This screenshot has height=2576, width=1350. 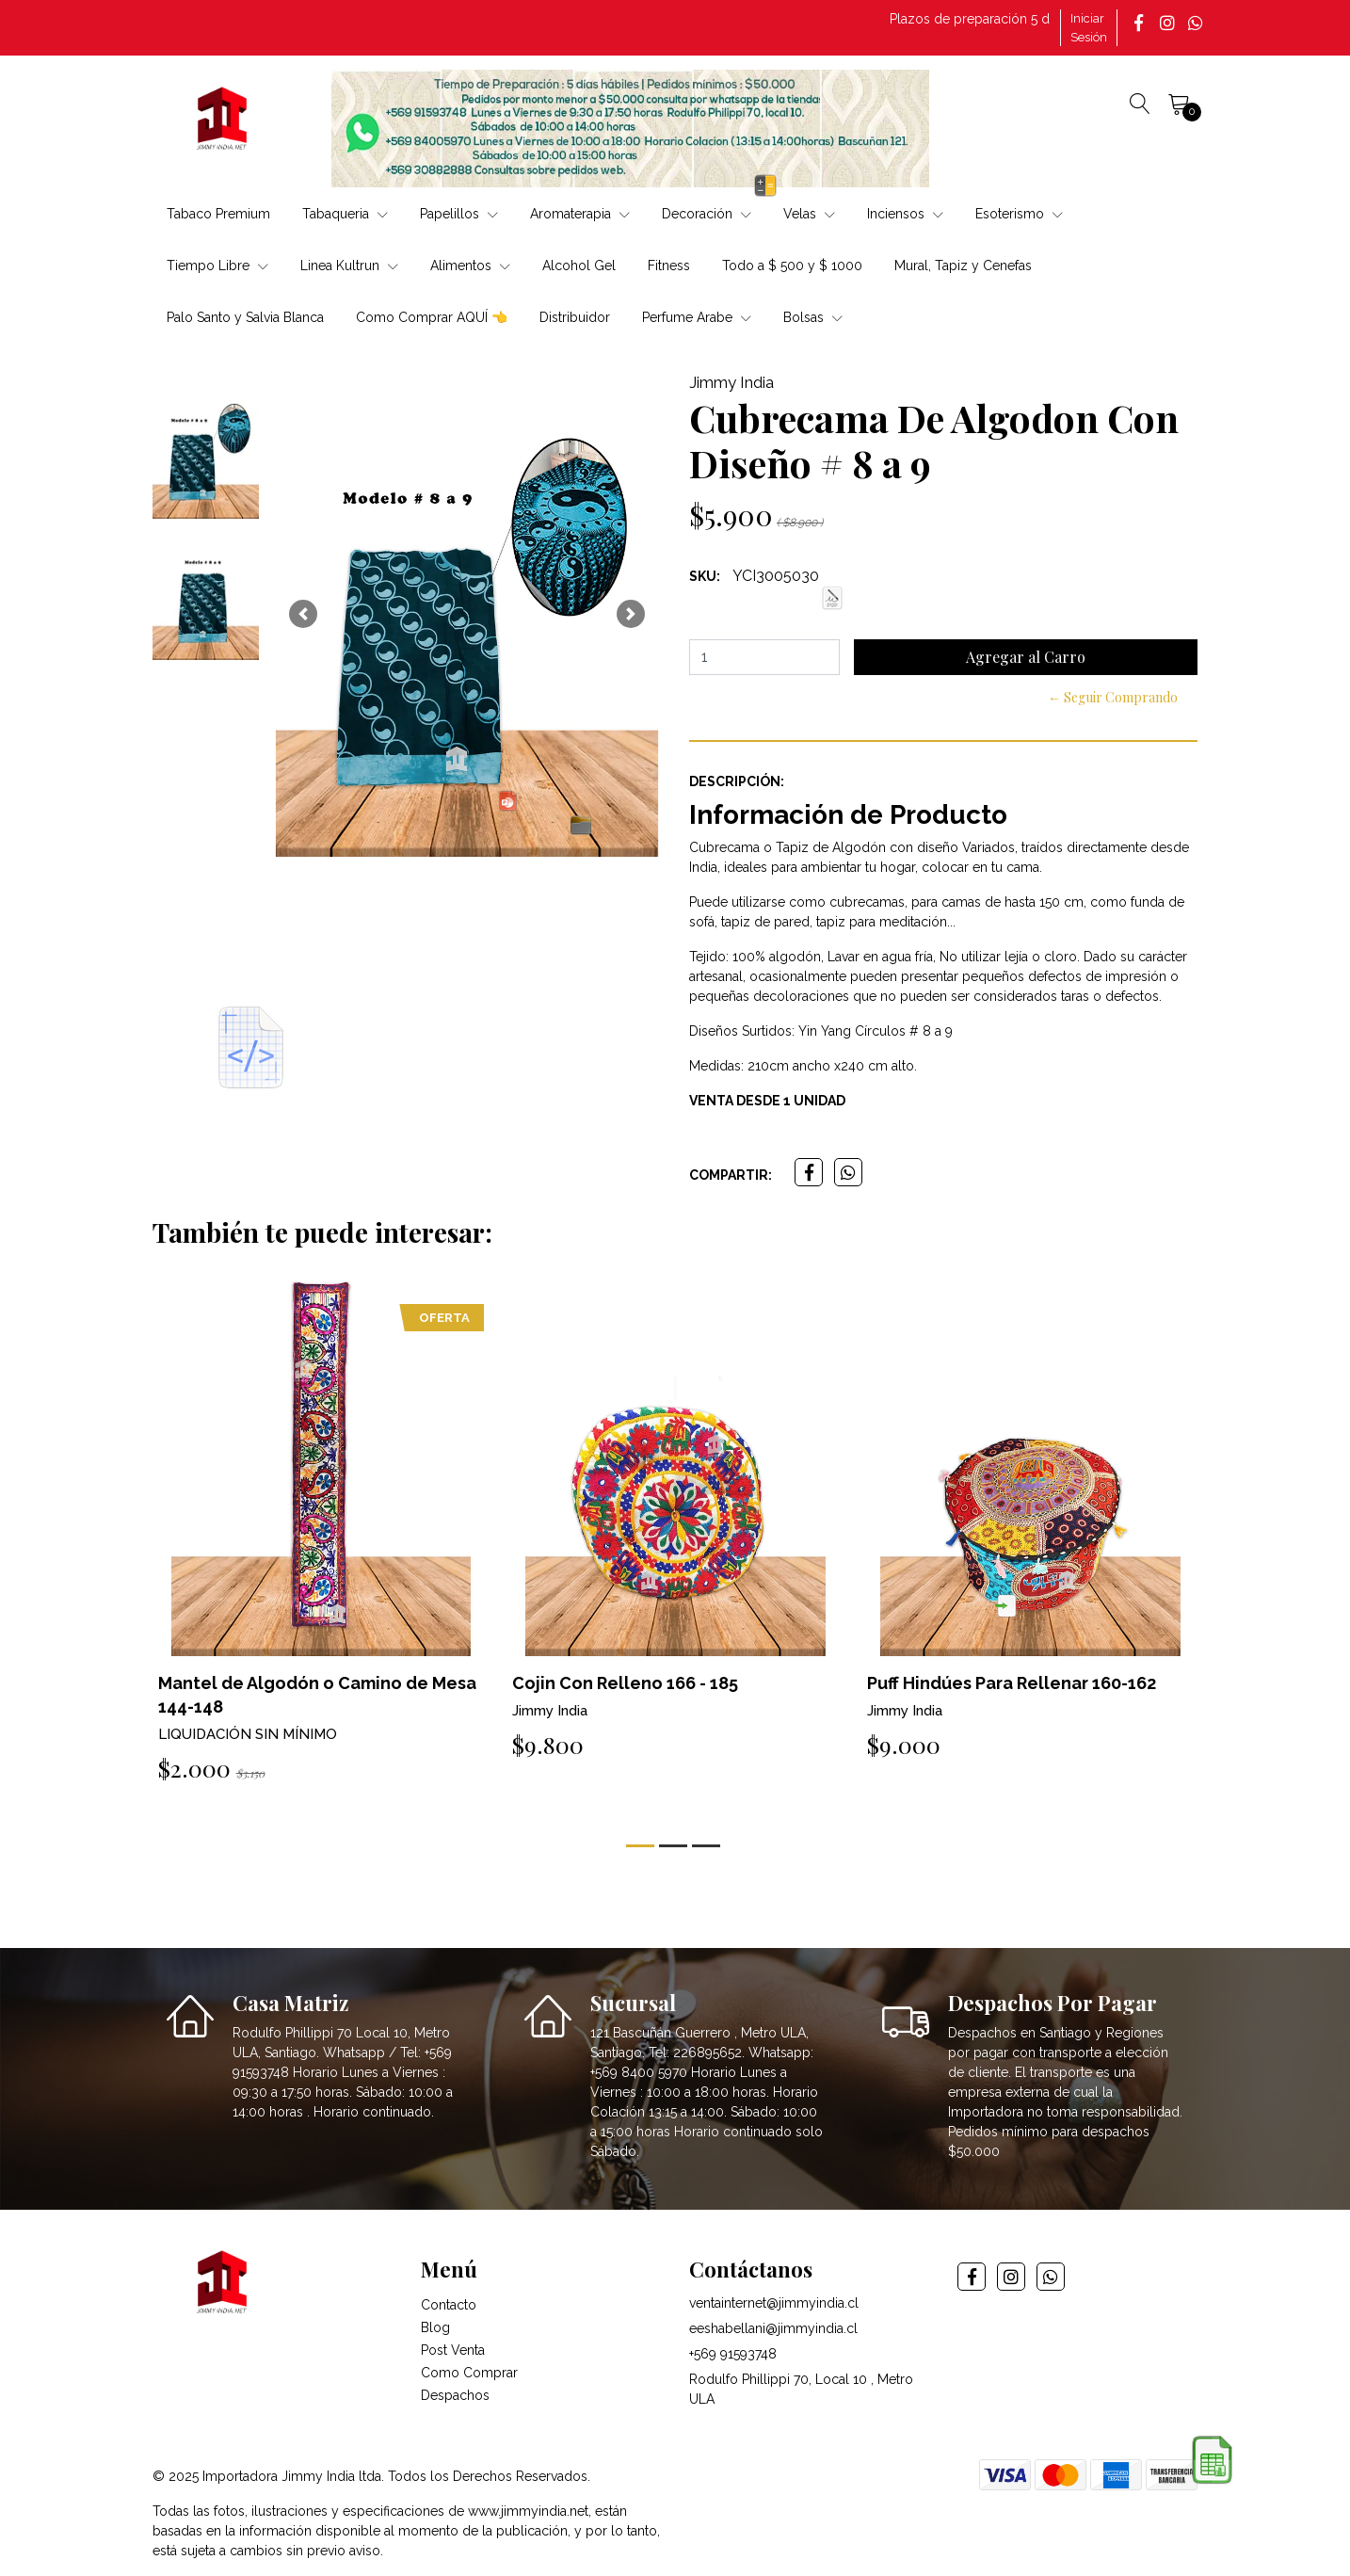 I want to click on import a document or file, so click(x=1006, y=1605).